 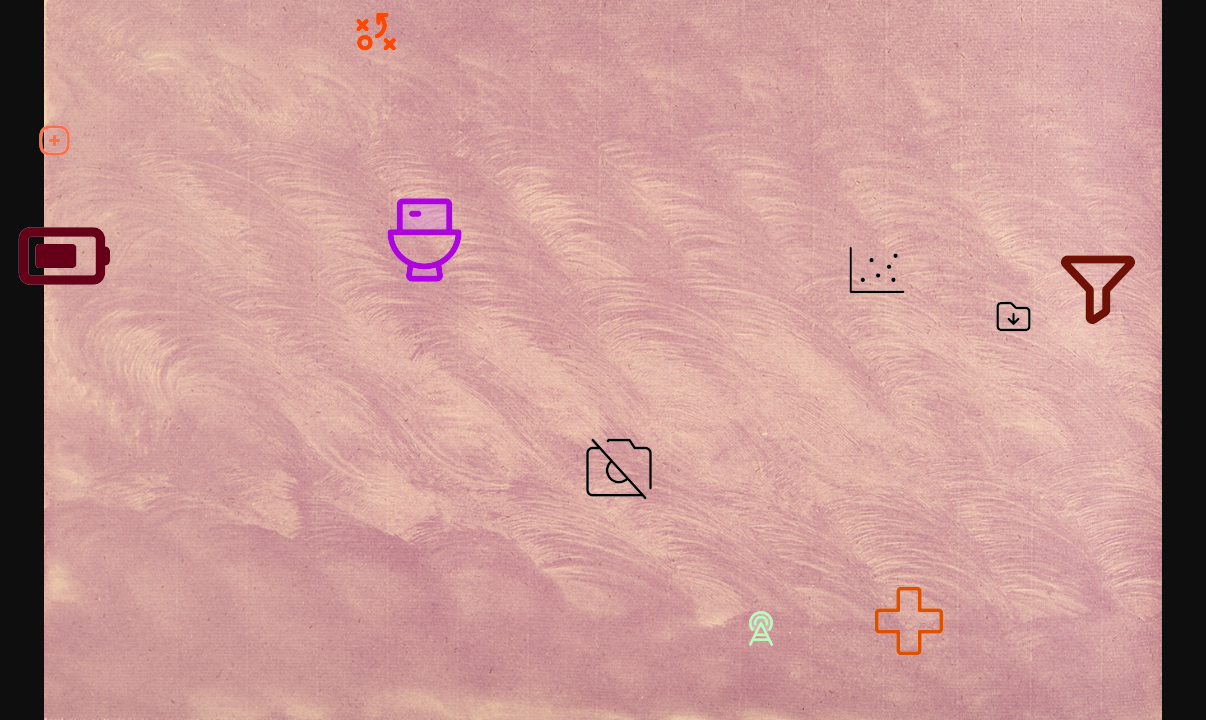 I want to click on view strategy or game plan, so click(x=374, y=31).